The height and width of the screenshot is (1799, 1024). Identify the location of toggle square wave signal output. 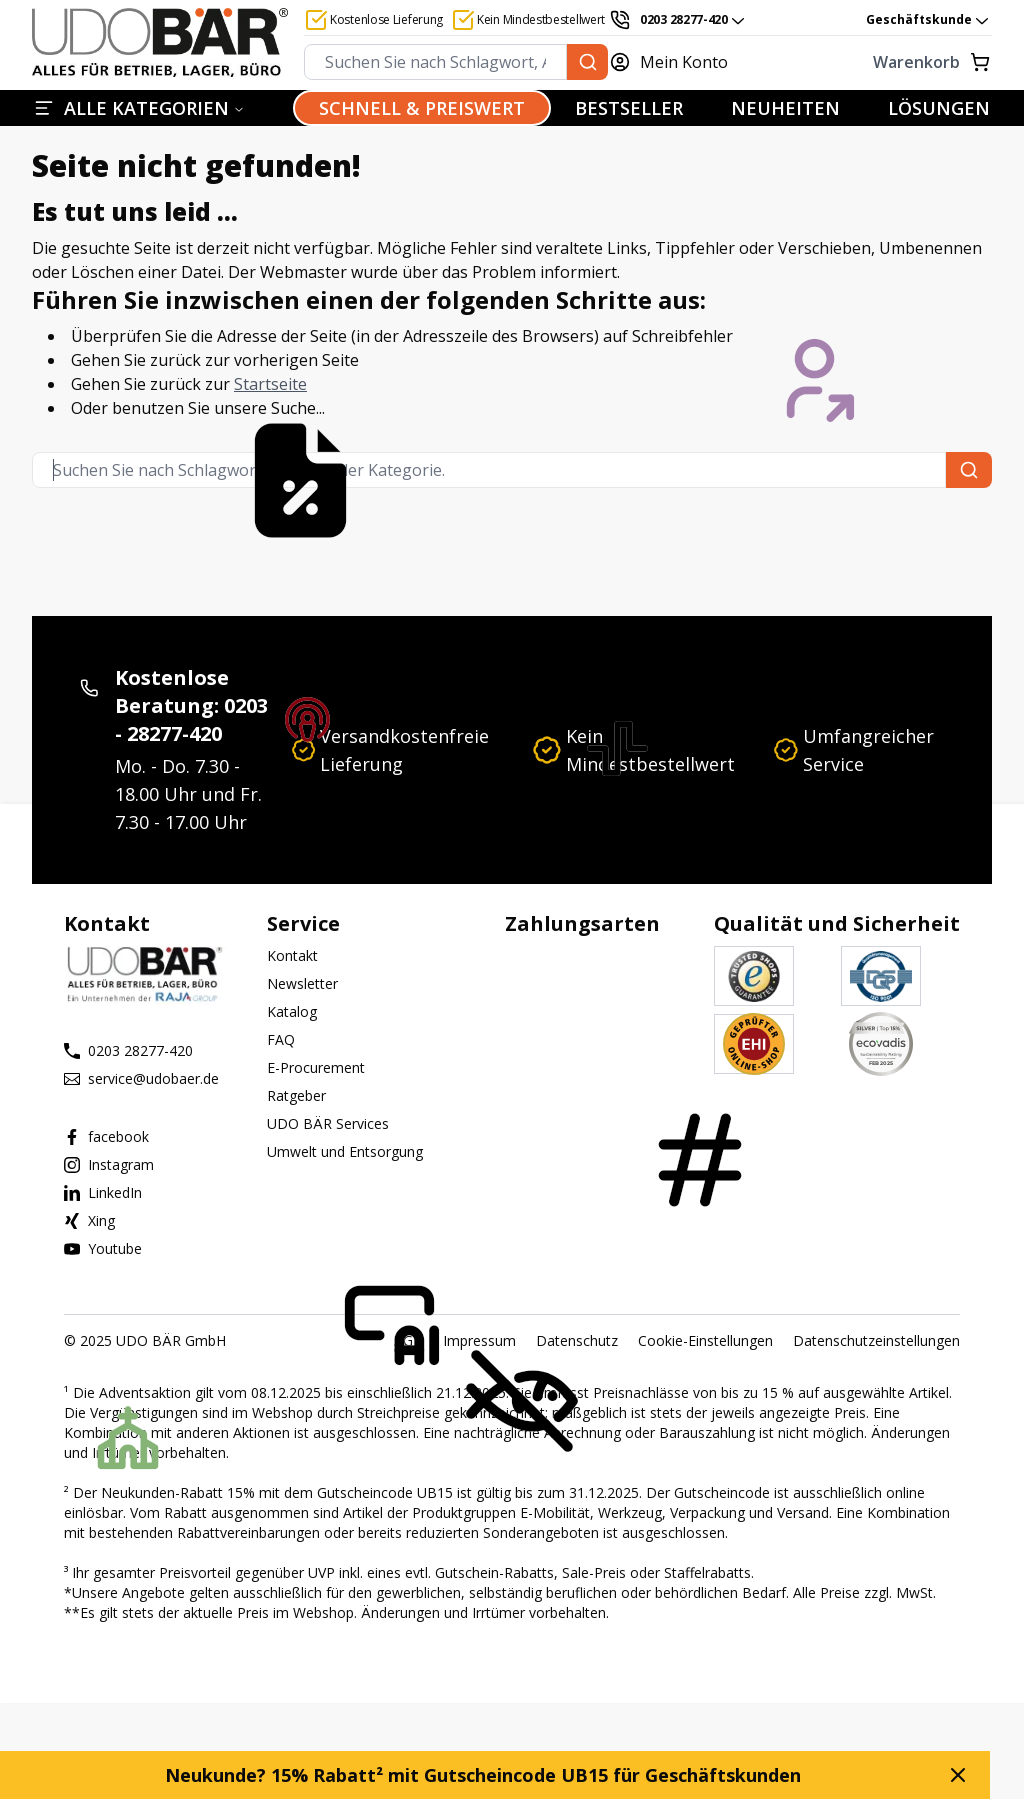
(617, 748).